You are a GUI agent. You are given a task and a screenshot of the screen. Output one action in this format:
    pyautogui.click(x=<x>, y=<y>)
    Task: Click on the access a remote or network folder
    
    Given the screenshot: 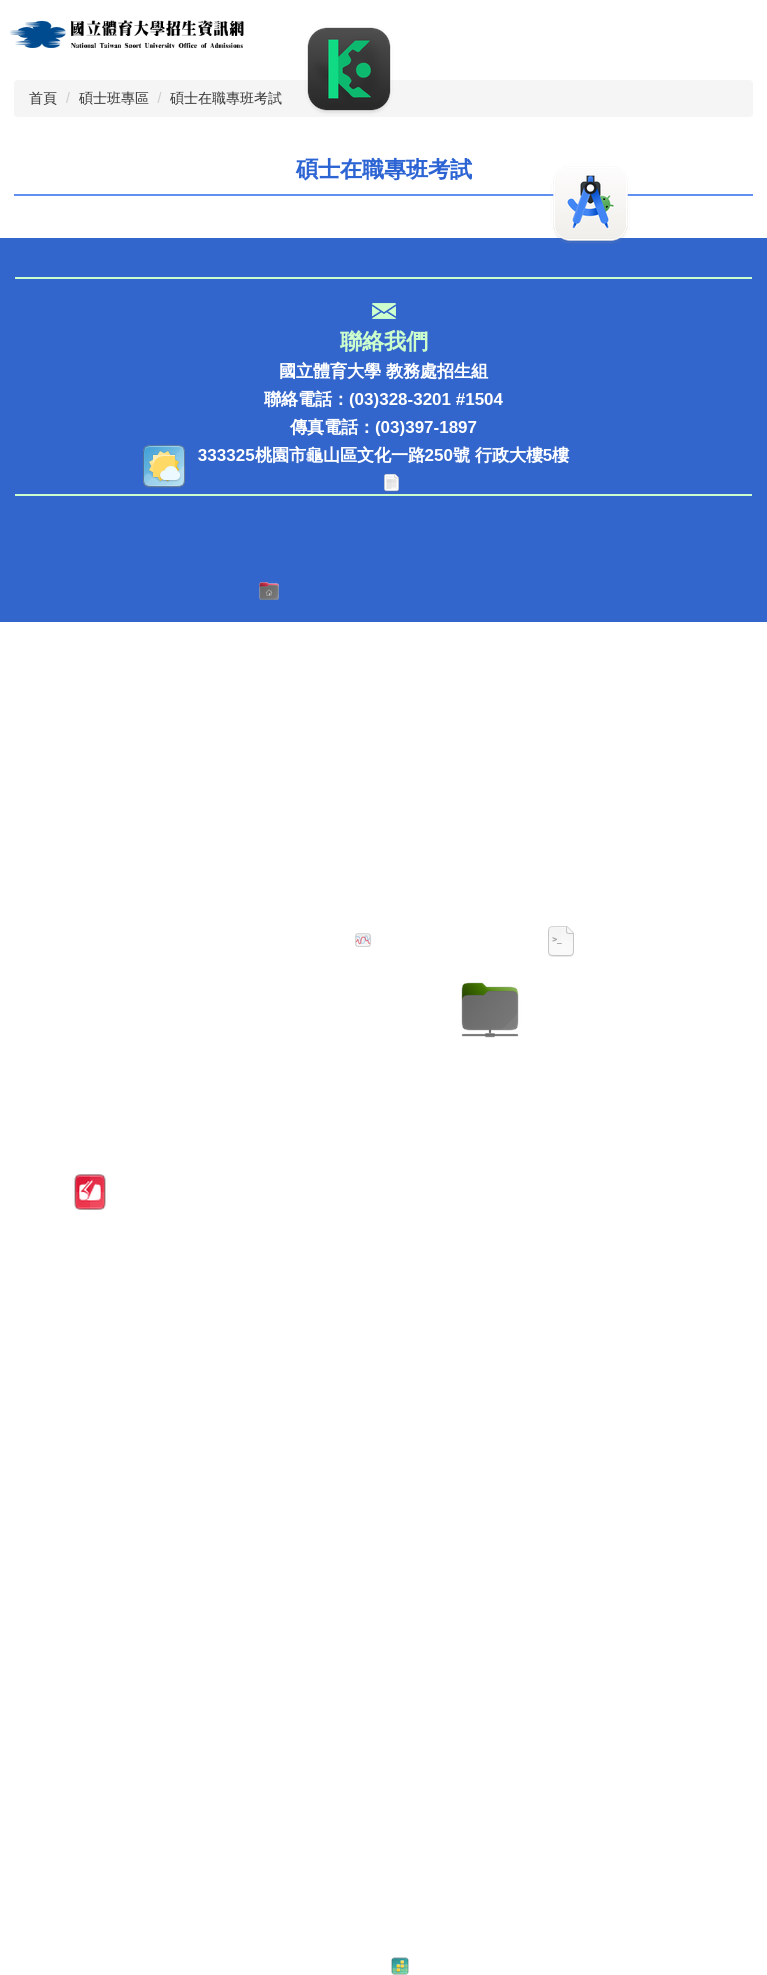 What is the action you would take?
    pyautogui.click(x=490, y=1009)
    